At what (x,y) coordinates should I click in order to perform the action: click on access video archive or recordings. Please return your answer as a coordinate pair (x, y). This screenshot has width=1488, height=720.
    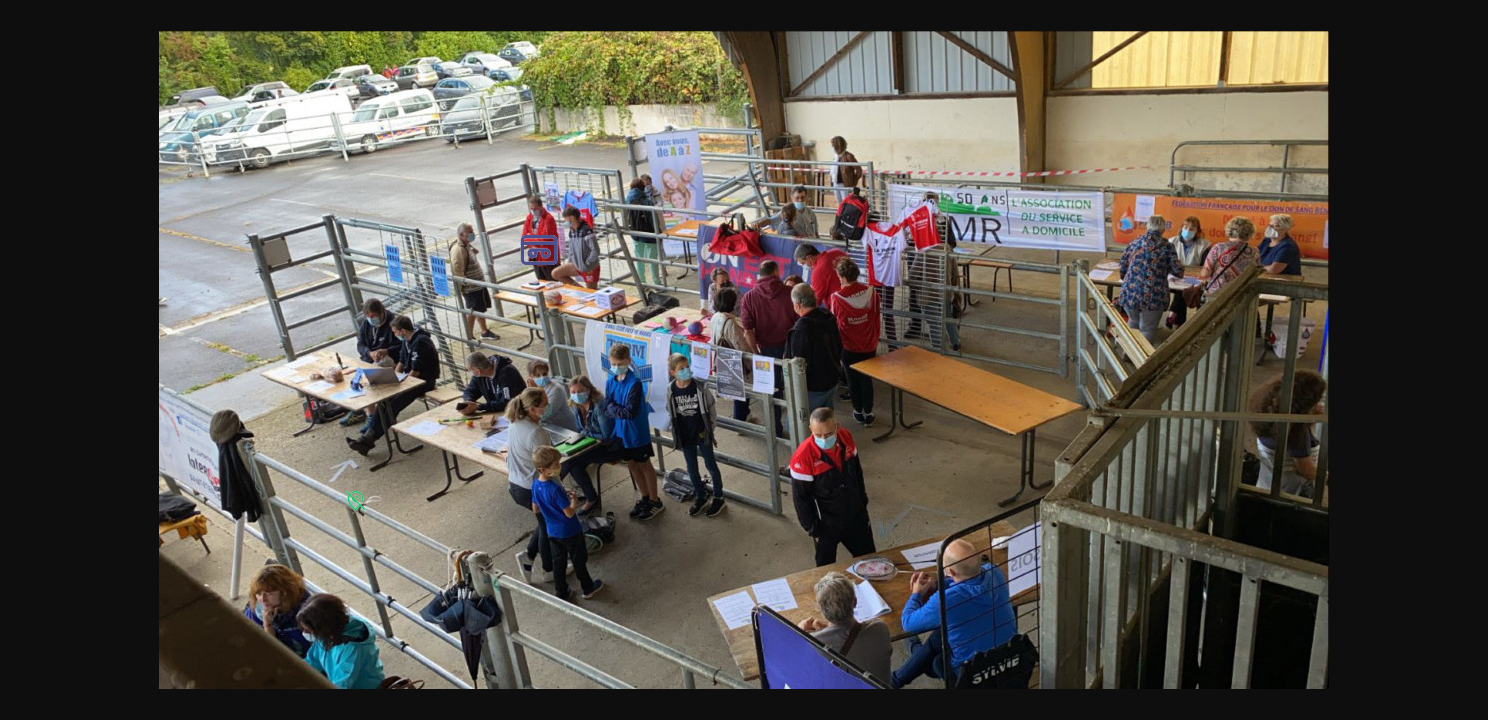
    Looking at the image, I should click on (539, 250).